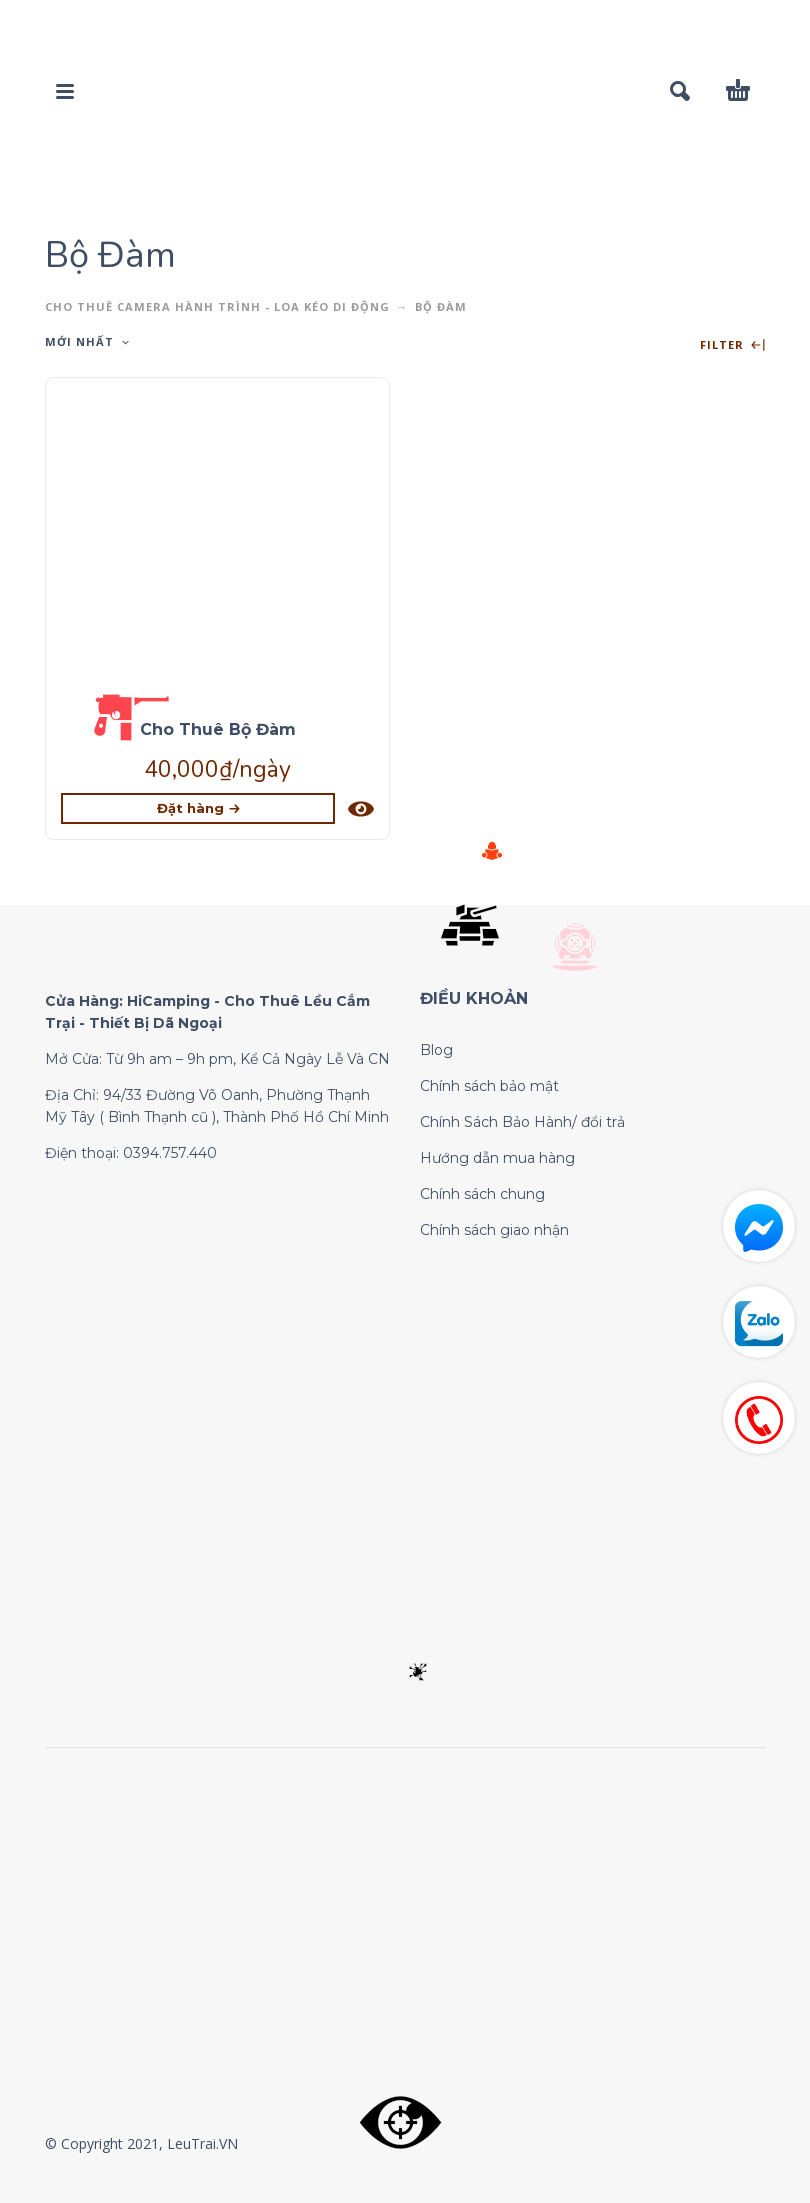 Image resolution: width=810 pixels, height=2203 pixels. Describe the element at coordinates (418, 1672) in the screenshot. I see `view character health or organ status` at that location.